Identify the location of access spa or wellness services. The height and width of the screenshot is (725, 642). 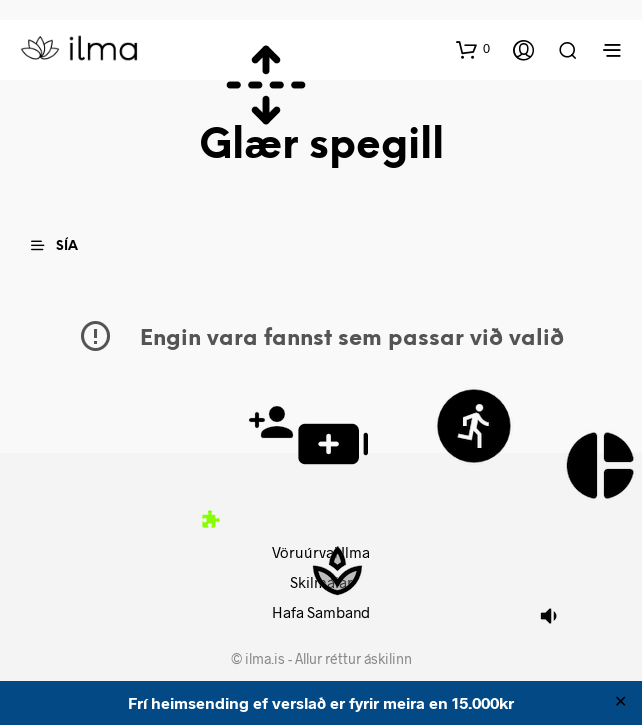
(337, 570).